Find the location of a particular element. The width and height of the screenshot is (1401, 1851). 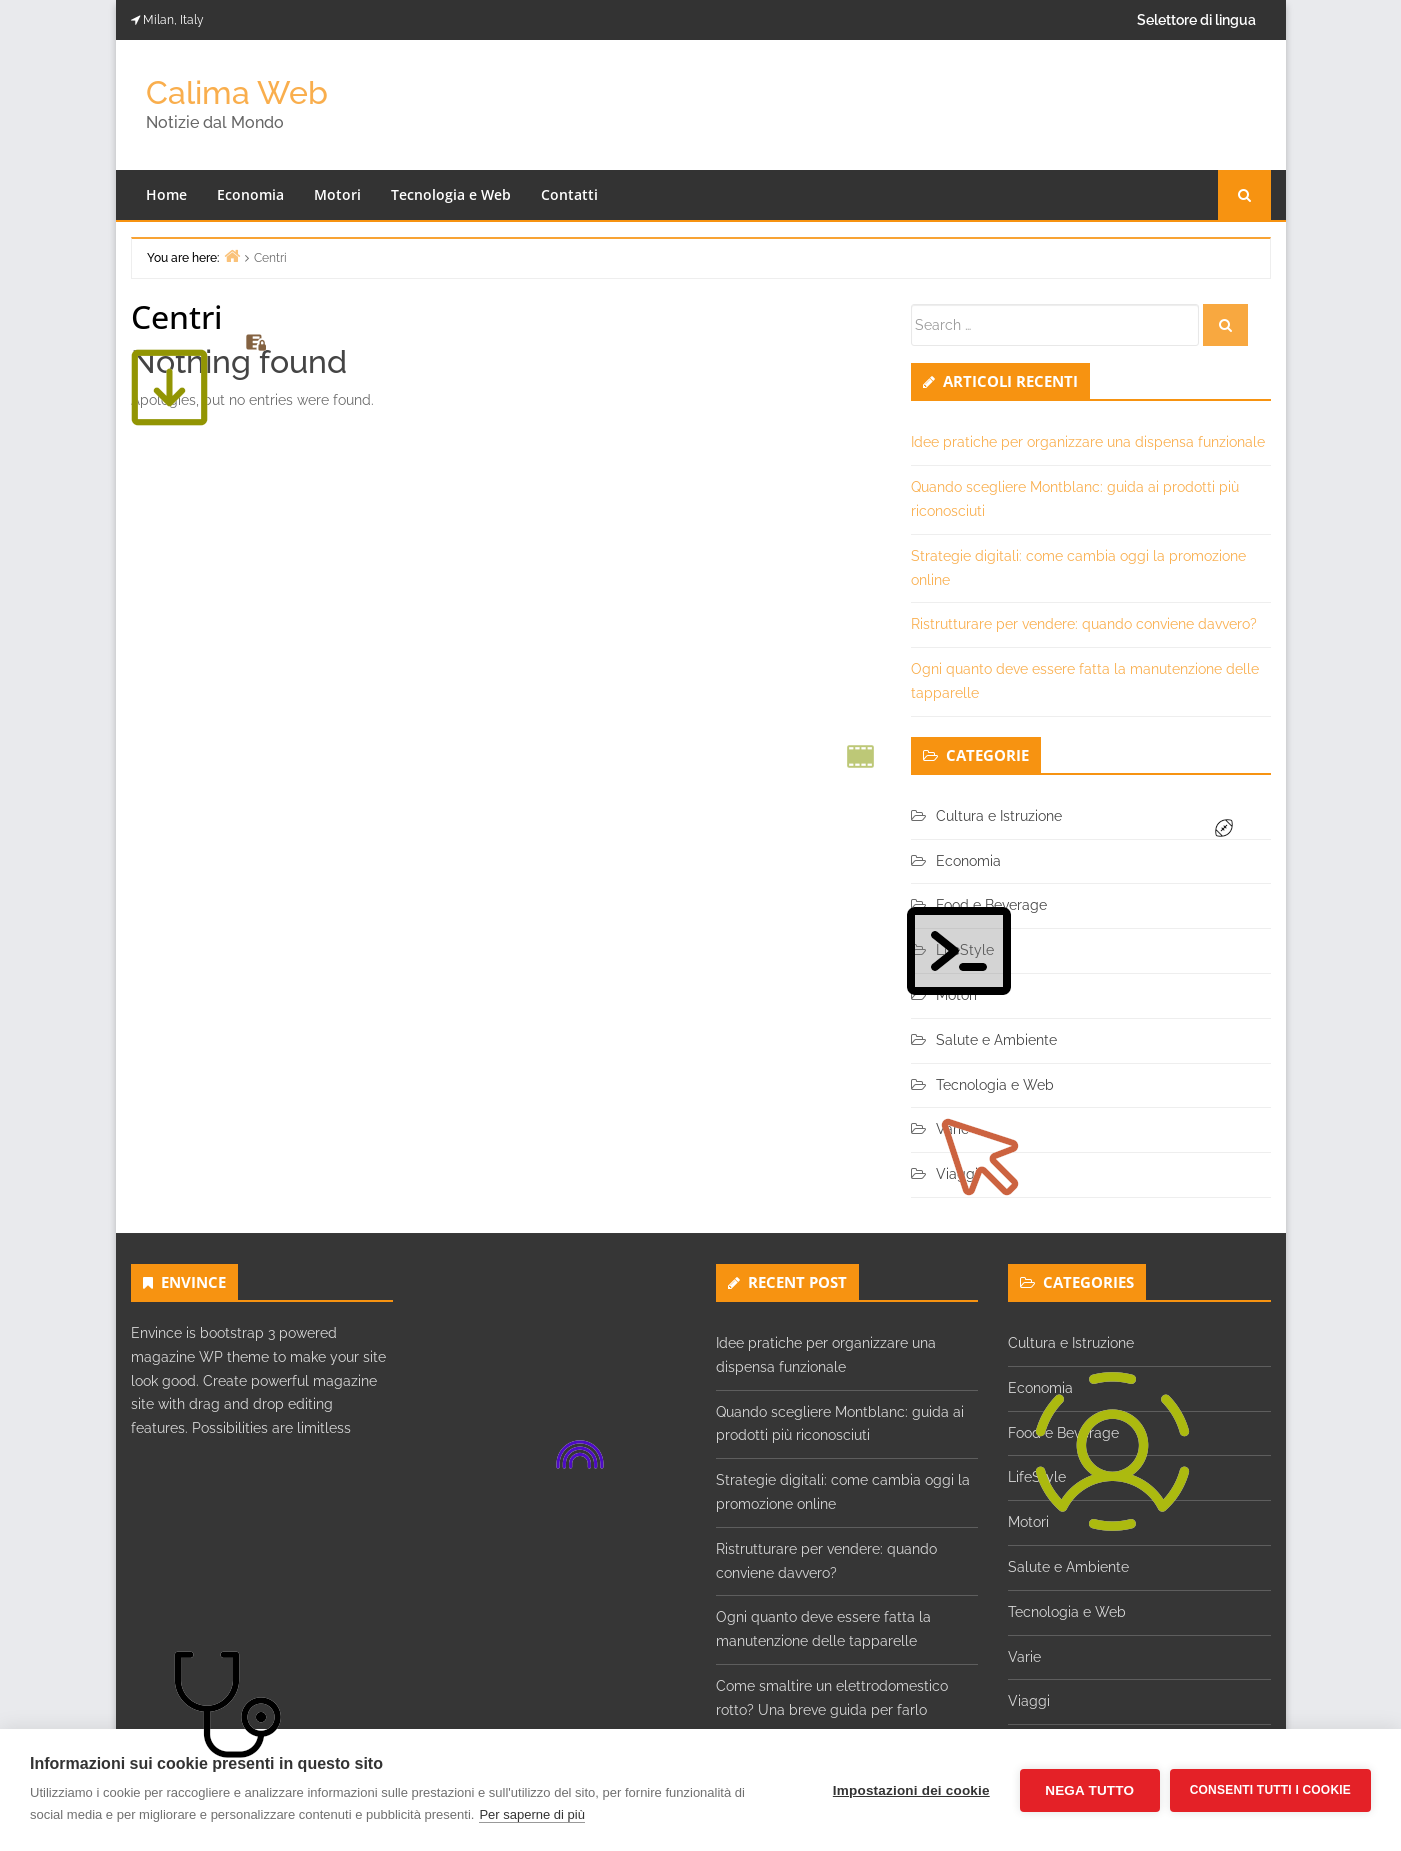

lock a specific row in a spreadsheet or table is located at coordinates (255, 342).